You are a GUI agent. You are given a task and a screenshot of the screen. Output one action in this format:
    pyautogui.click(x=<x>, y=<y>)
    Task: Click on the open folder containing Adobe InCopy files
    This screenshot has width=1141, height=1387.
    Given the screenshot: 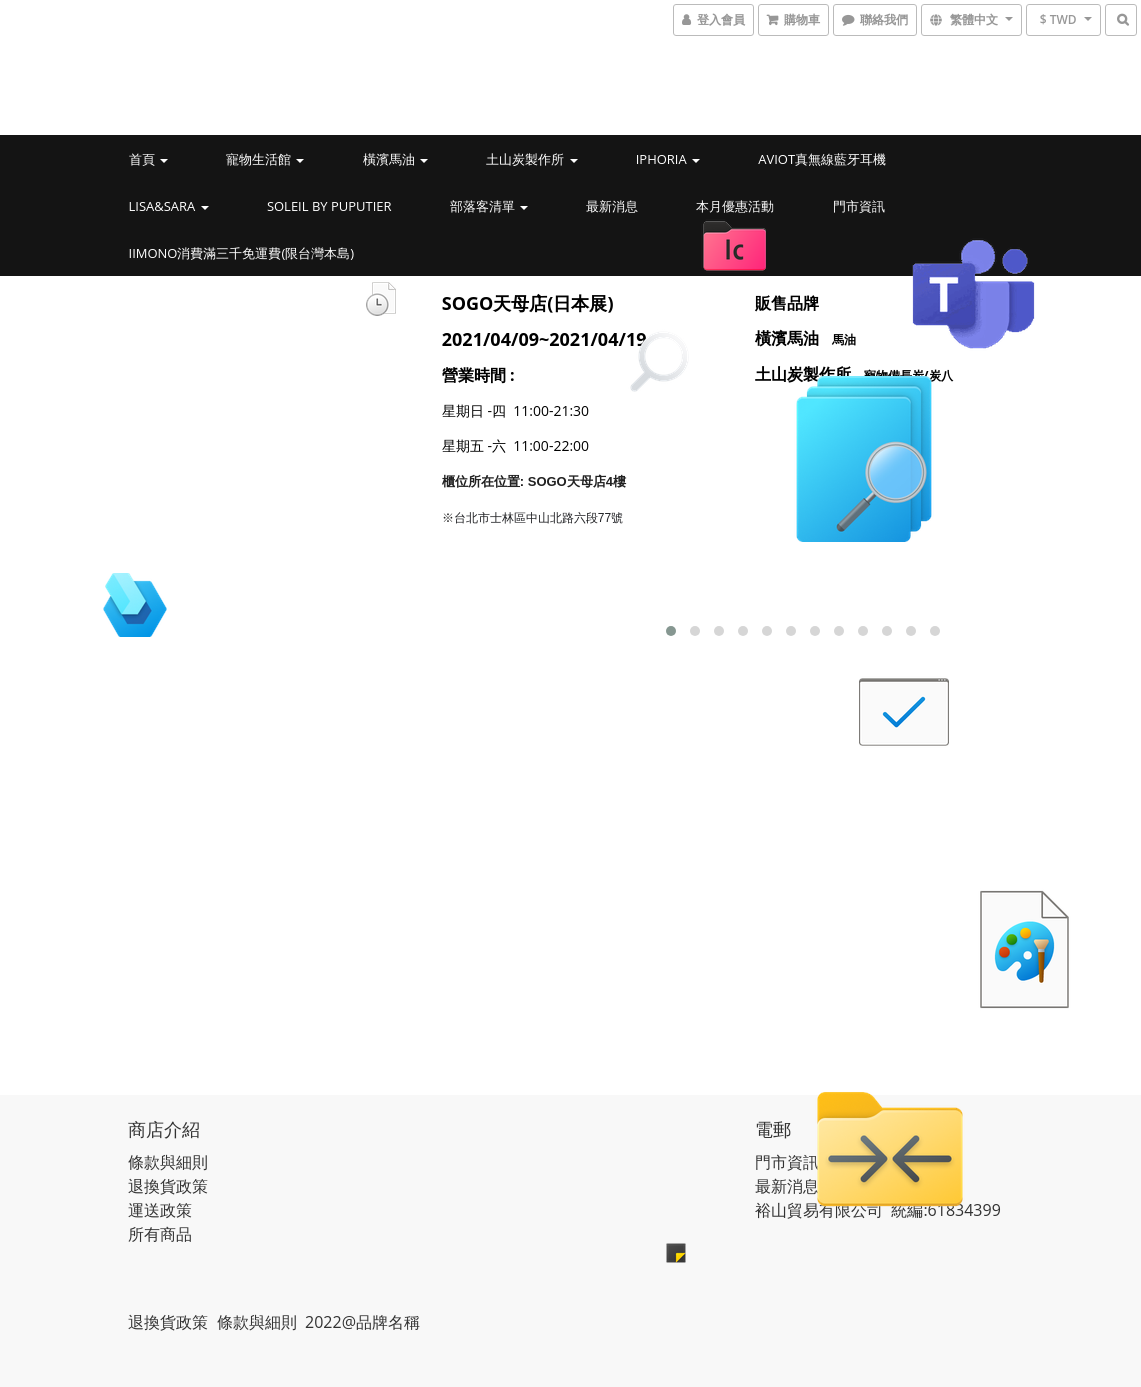 What is the action you would take?
    pyautogui.click(x=734, y=247)
    